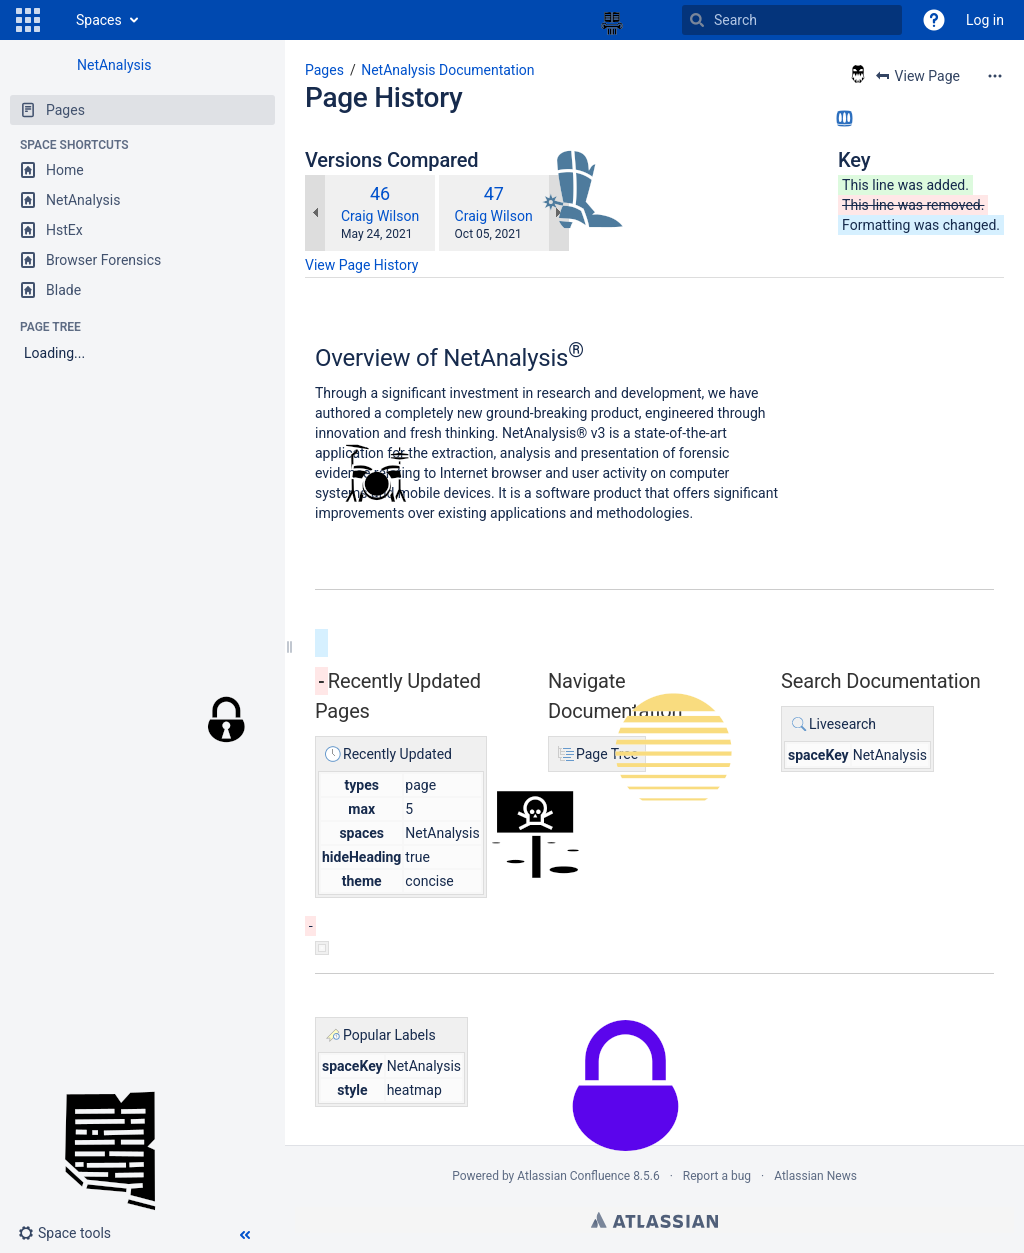  Describe the element at coordinates (535, 834) in the screenshot. I see `indicates a hazardous or danger zone in gameplay` at that location.